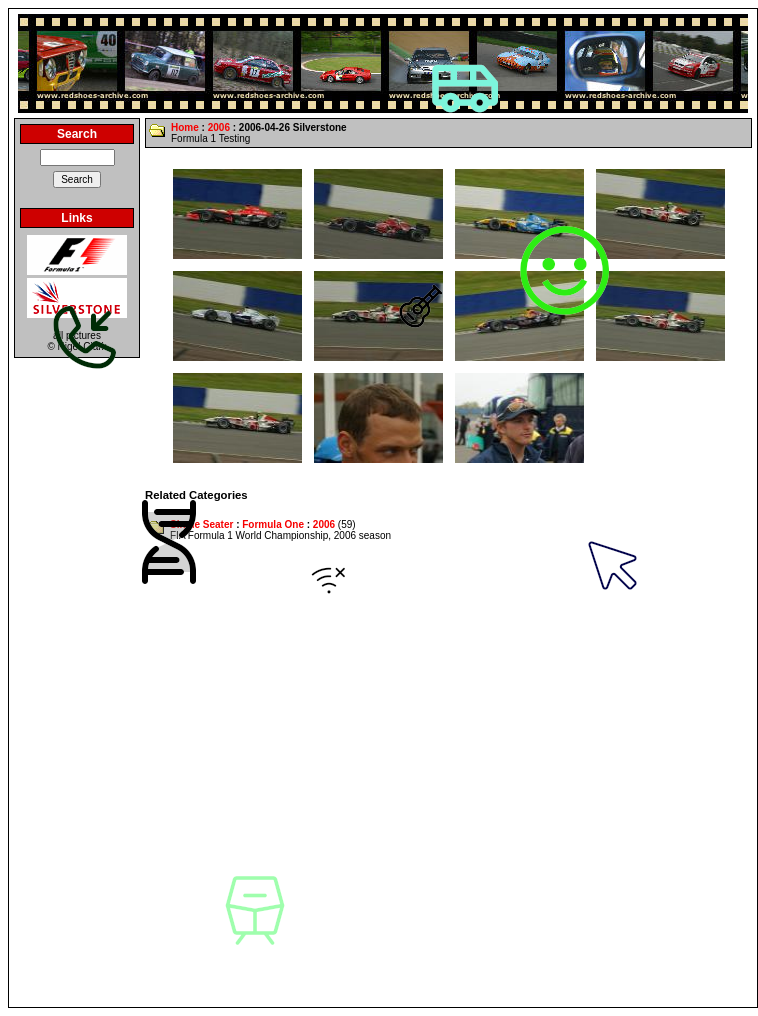 Image resolution: width=758 pixels, height=1016 pixels. Describe the element at coordinates (420, 306) in the screenshot. I see `access music or instrument features` at that location.